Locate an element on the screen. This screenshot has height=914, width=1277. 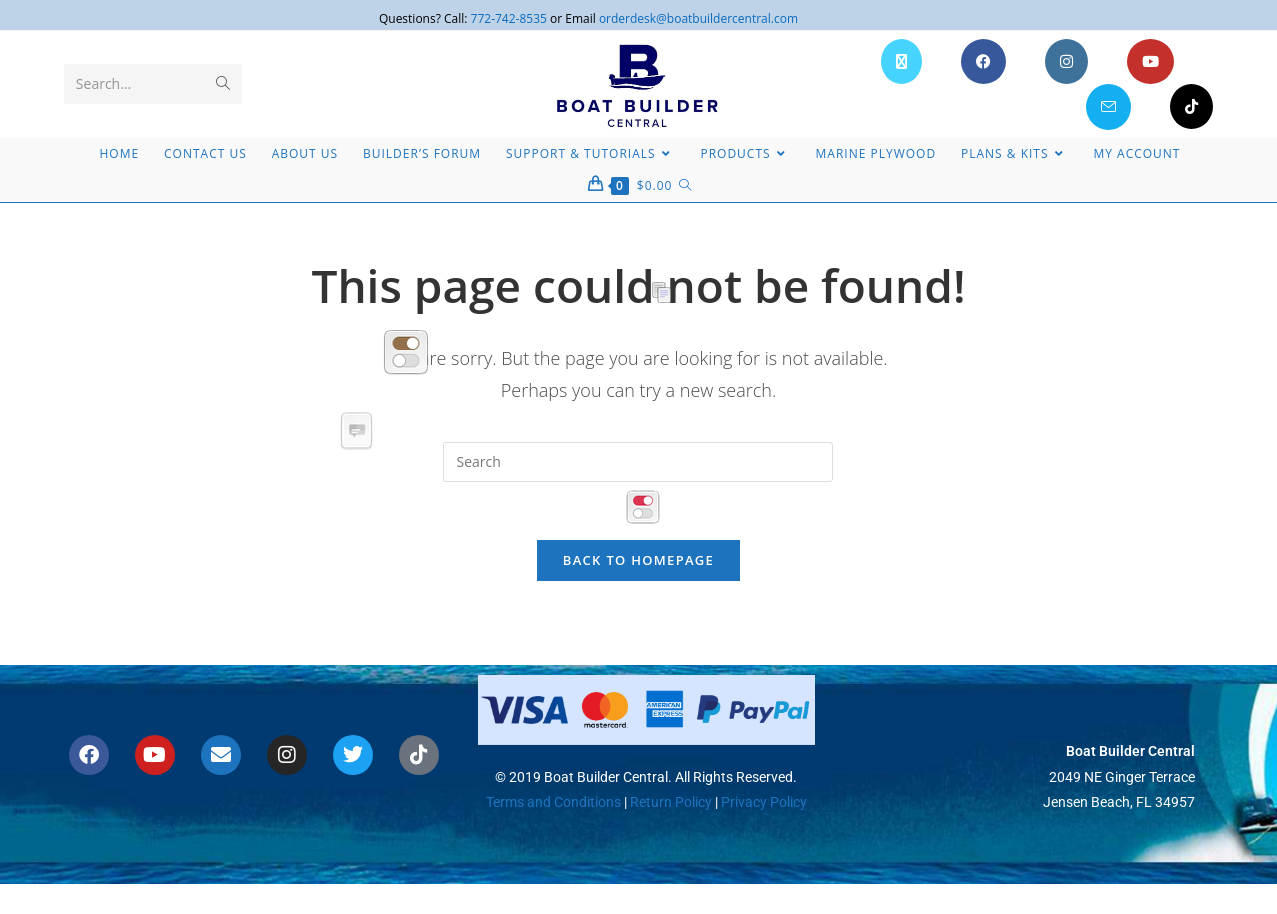
a SAMI subtitle or caption file is located at coordinates (356, 430).